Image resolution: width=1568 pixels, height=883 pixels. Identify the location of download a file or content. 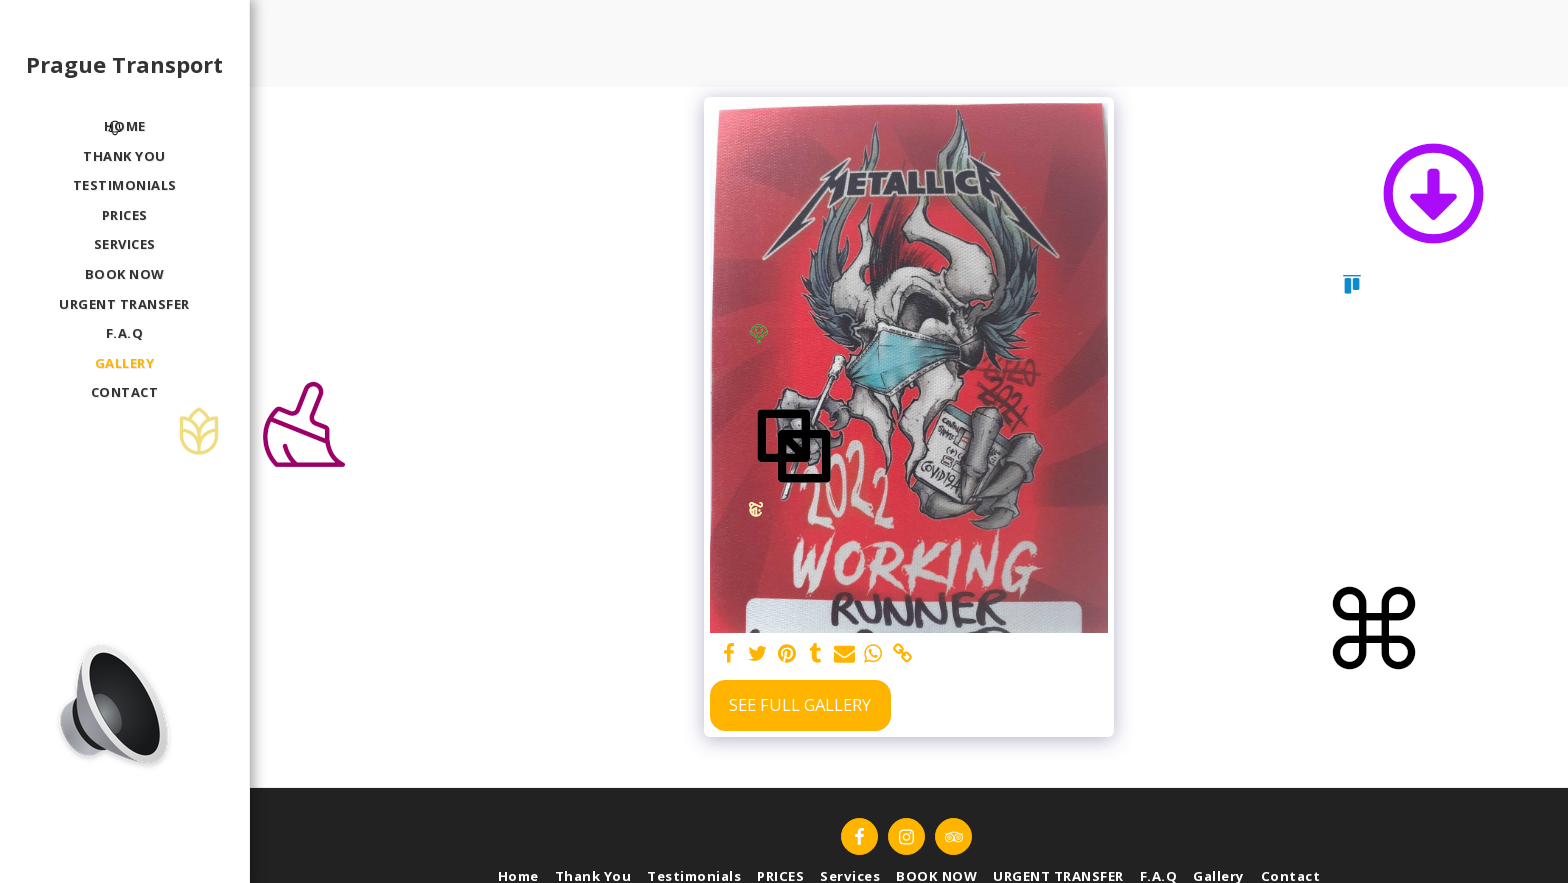
(1433, 193).